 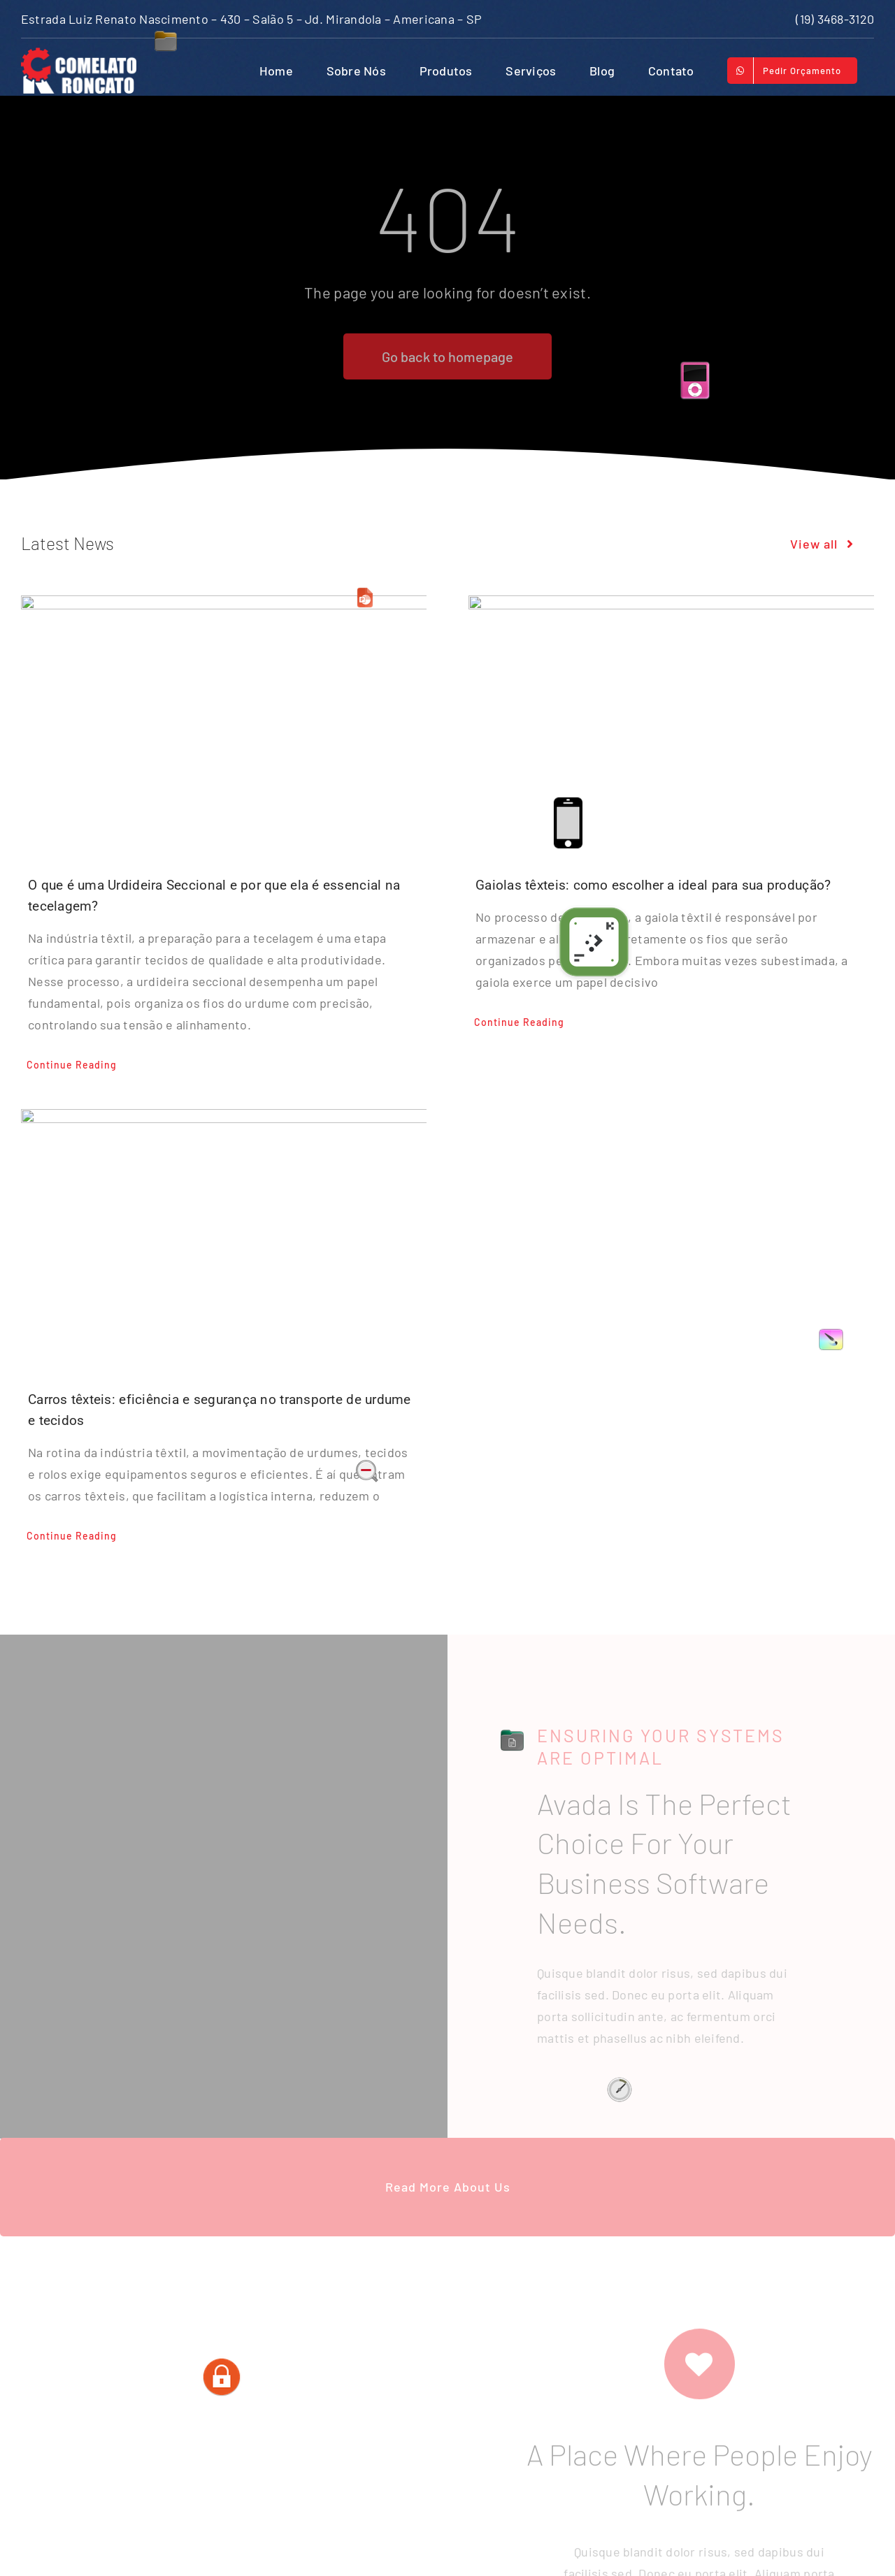 I want to click on indicates a file or folder is read-only, so click(x=222, y=2377).